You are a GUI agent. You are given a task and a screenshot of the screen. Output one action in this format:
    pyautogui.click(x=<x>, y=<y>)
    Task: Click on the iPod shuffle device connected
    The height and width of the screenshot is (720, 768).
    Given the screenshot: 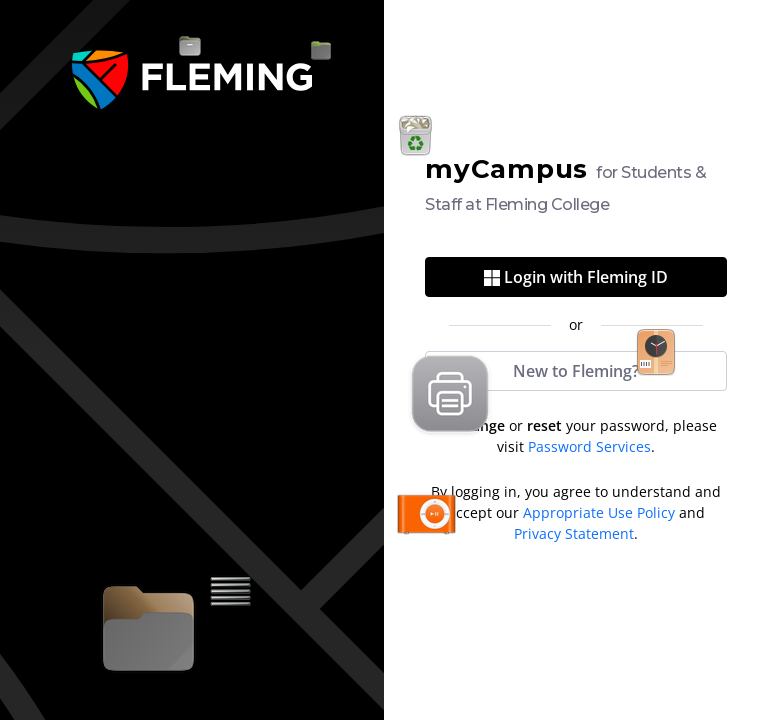 What is the action you would take?
    pyautogui.click(x=426, y=503)
    